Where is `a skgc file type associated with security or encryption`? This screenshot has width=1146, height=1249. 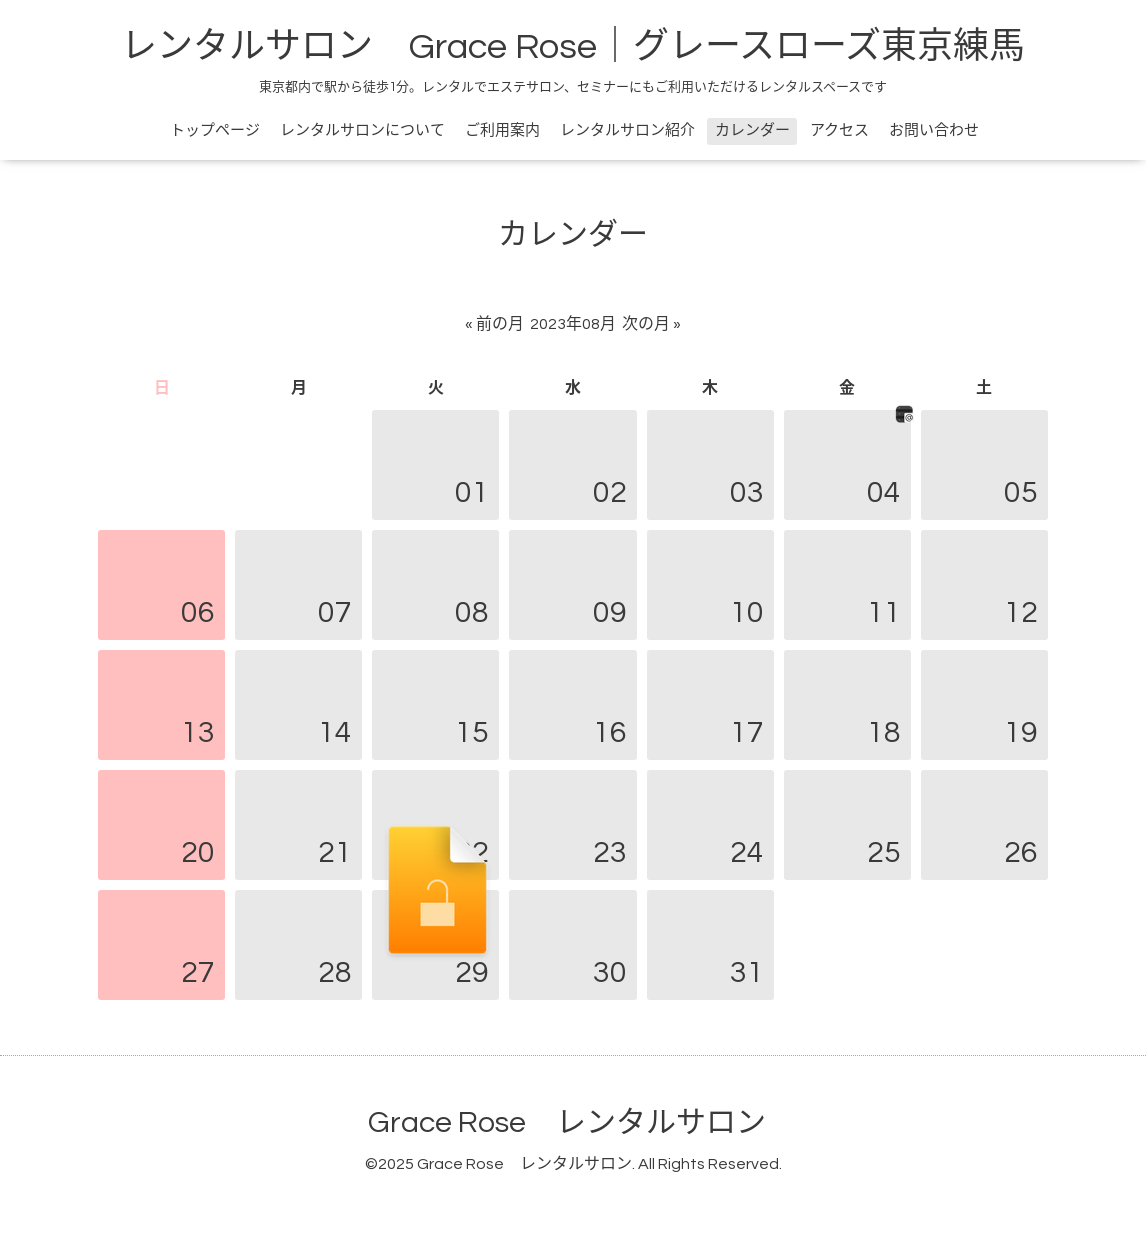
a skgc file type associated with security or encryption is located at coordinates (437, 892).